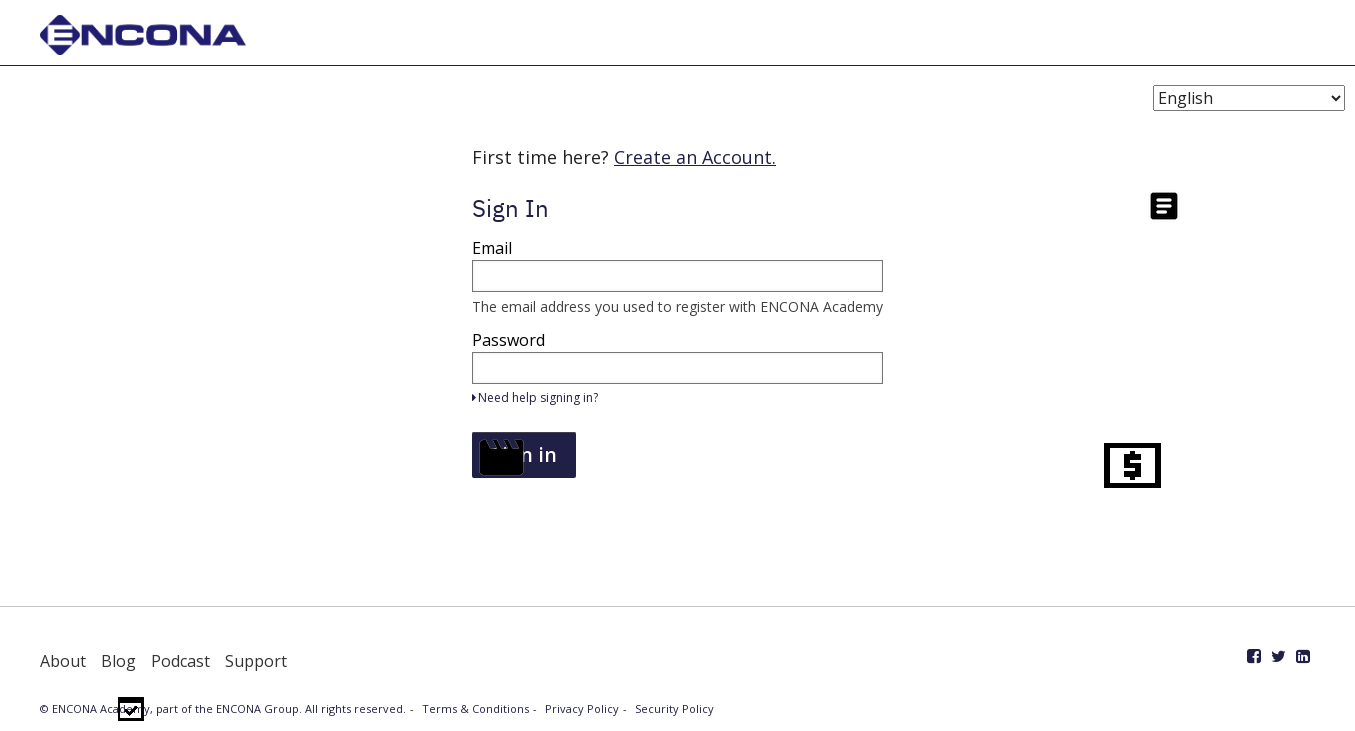 The width and height of the screenshot is (1355, 731). What do you see at coordinates (1132, 465) in the screenshot?
I see `find nearby ATMs or cash machines` at bounding box center [1132, 465].